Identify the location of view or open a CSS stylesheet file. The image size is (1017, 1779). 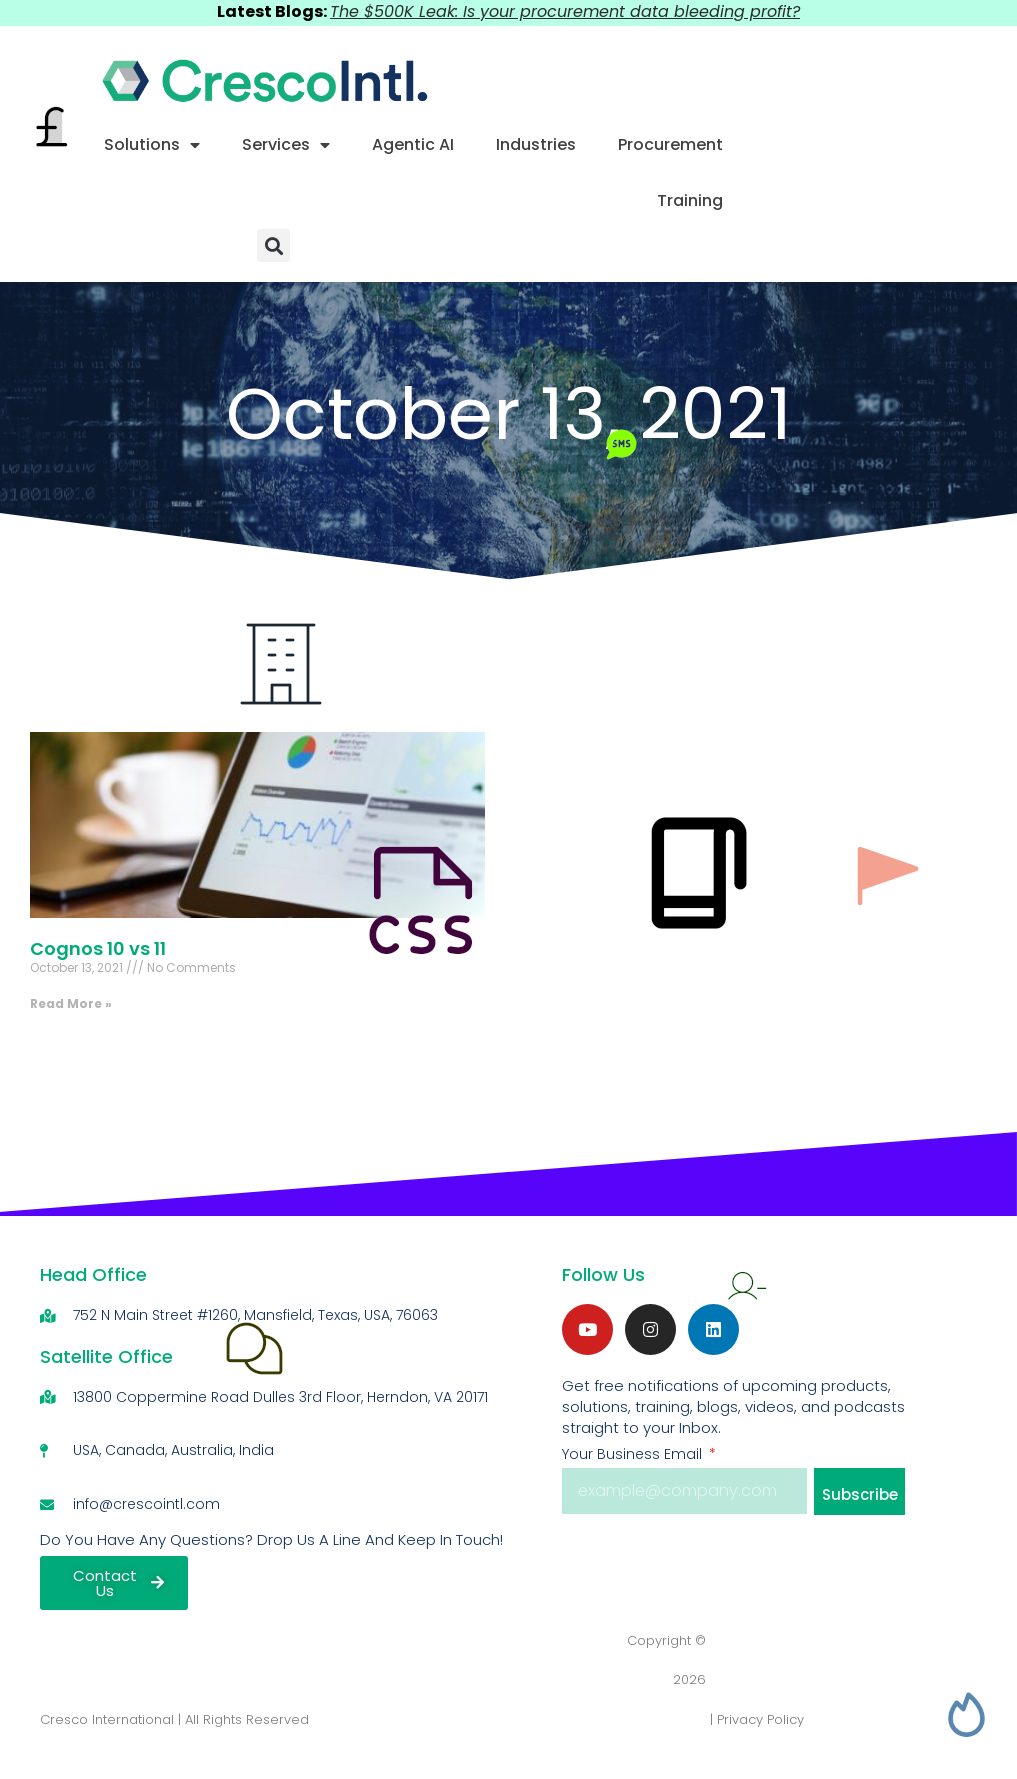
(423, 905).